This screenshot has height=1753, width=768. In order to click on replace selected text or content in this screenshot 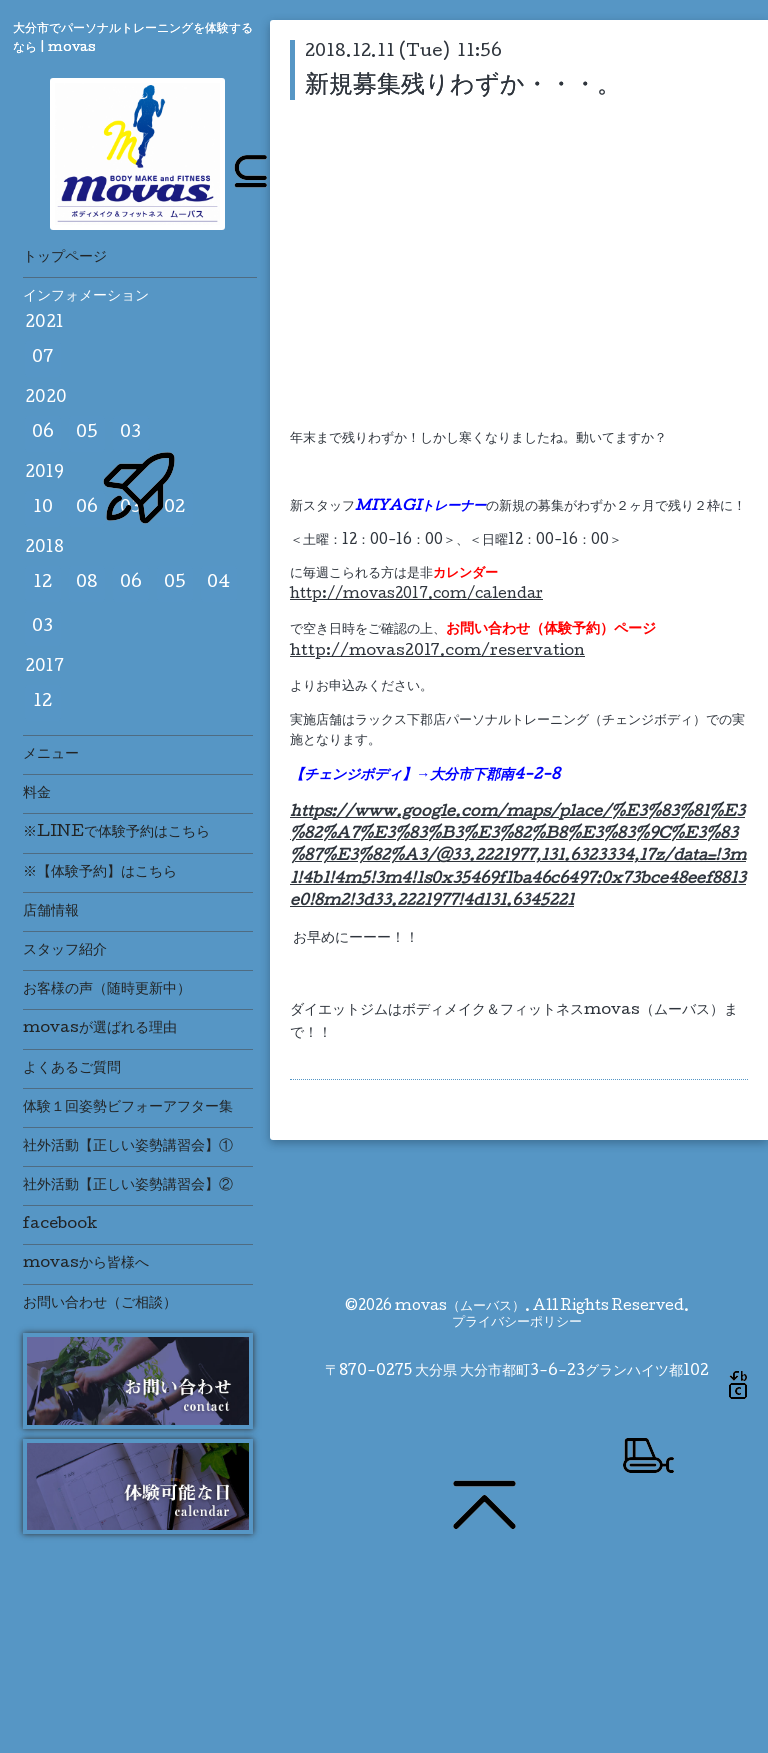, I will do `click(739, 1385)`.